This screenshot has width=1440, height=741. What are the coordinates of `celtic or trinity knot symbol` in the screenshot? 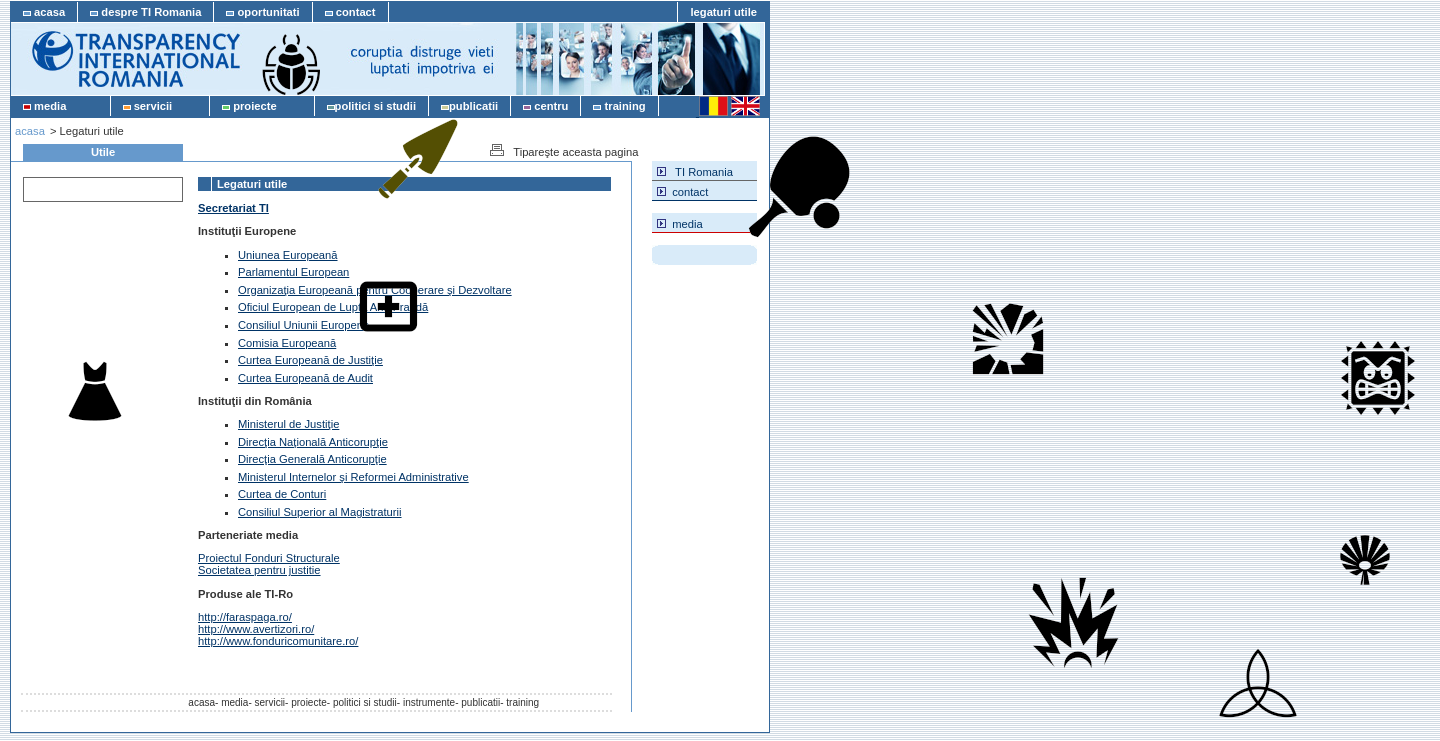 It's located at (1258, 683).